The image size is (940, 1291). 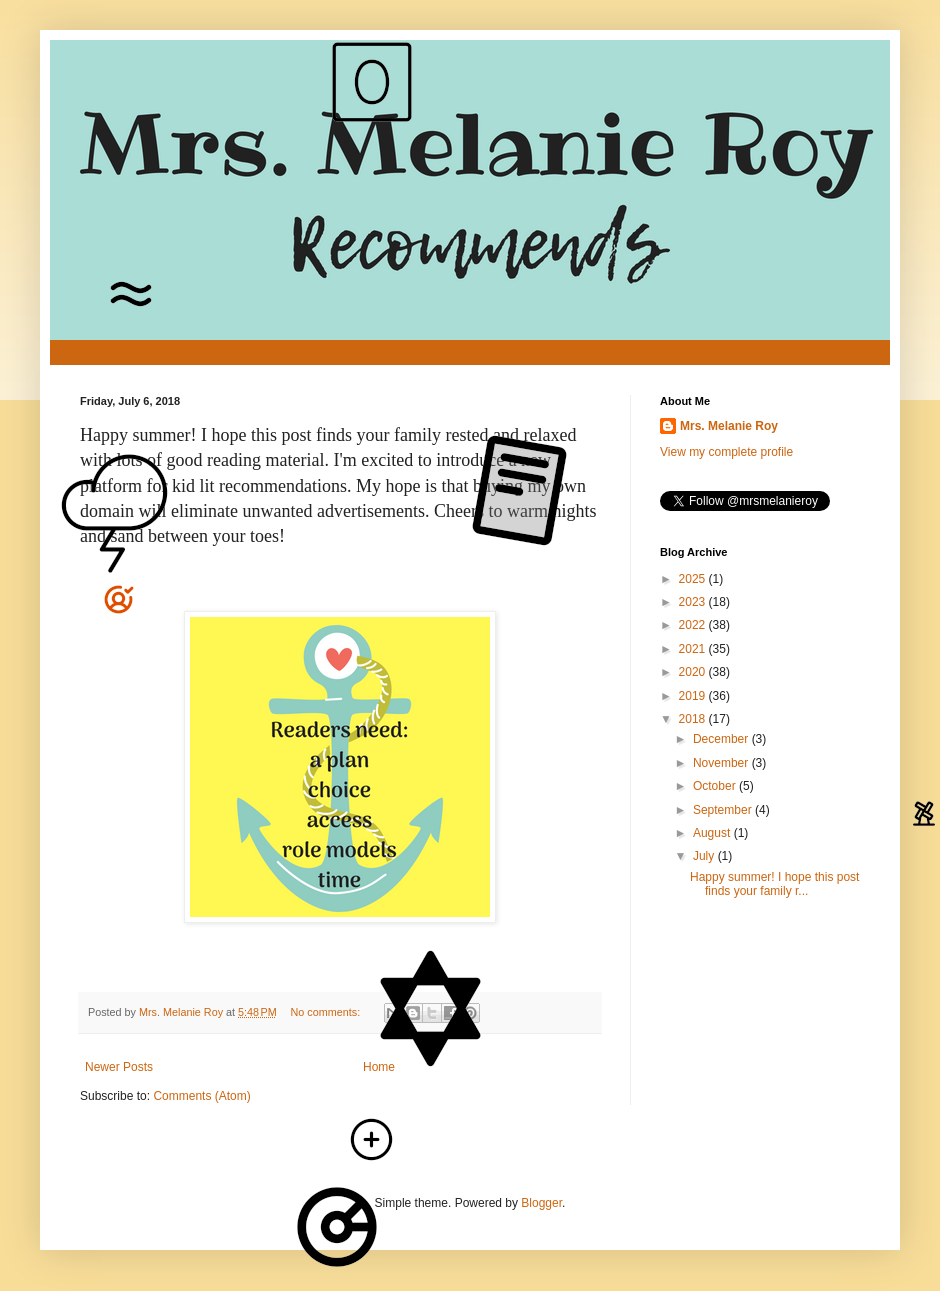 I want to click on indicates jewish or hebrew content, so click(x=430, y=1008).